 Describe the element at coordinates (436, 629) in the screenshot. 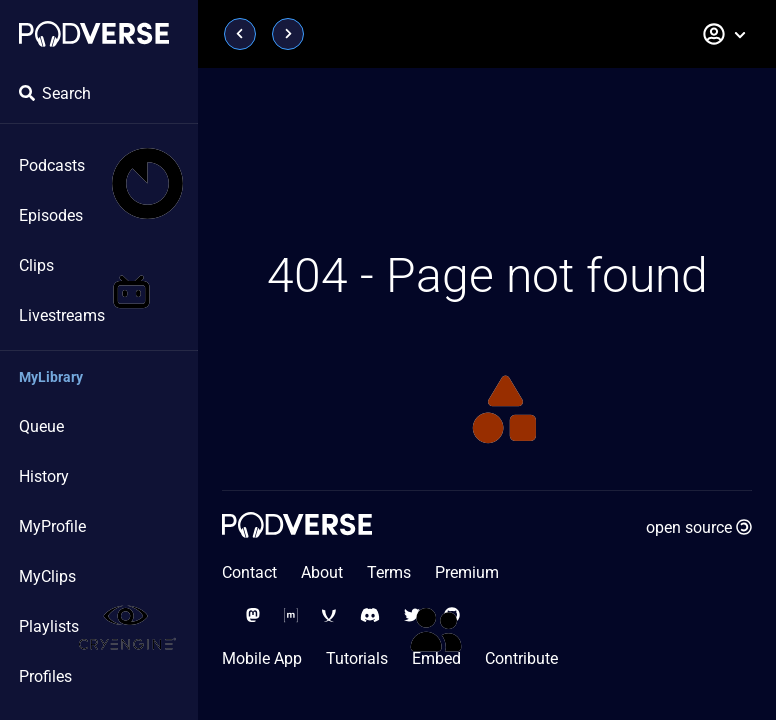

I see `view your friends list` at that location.